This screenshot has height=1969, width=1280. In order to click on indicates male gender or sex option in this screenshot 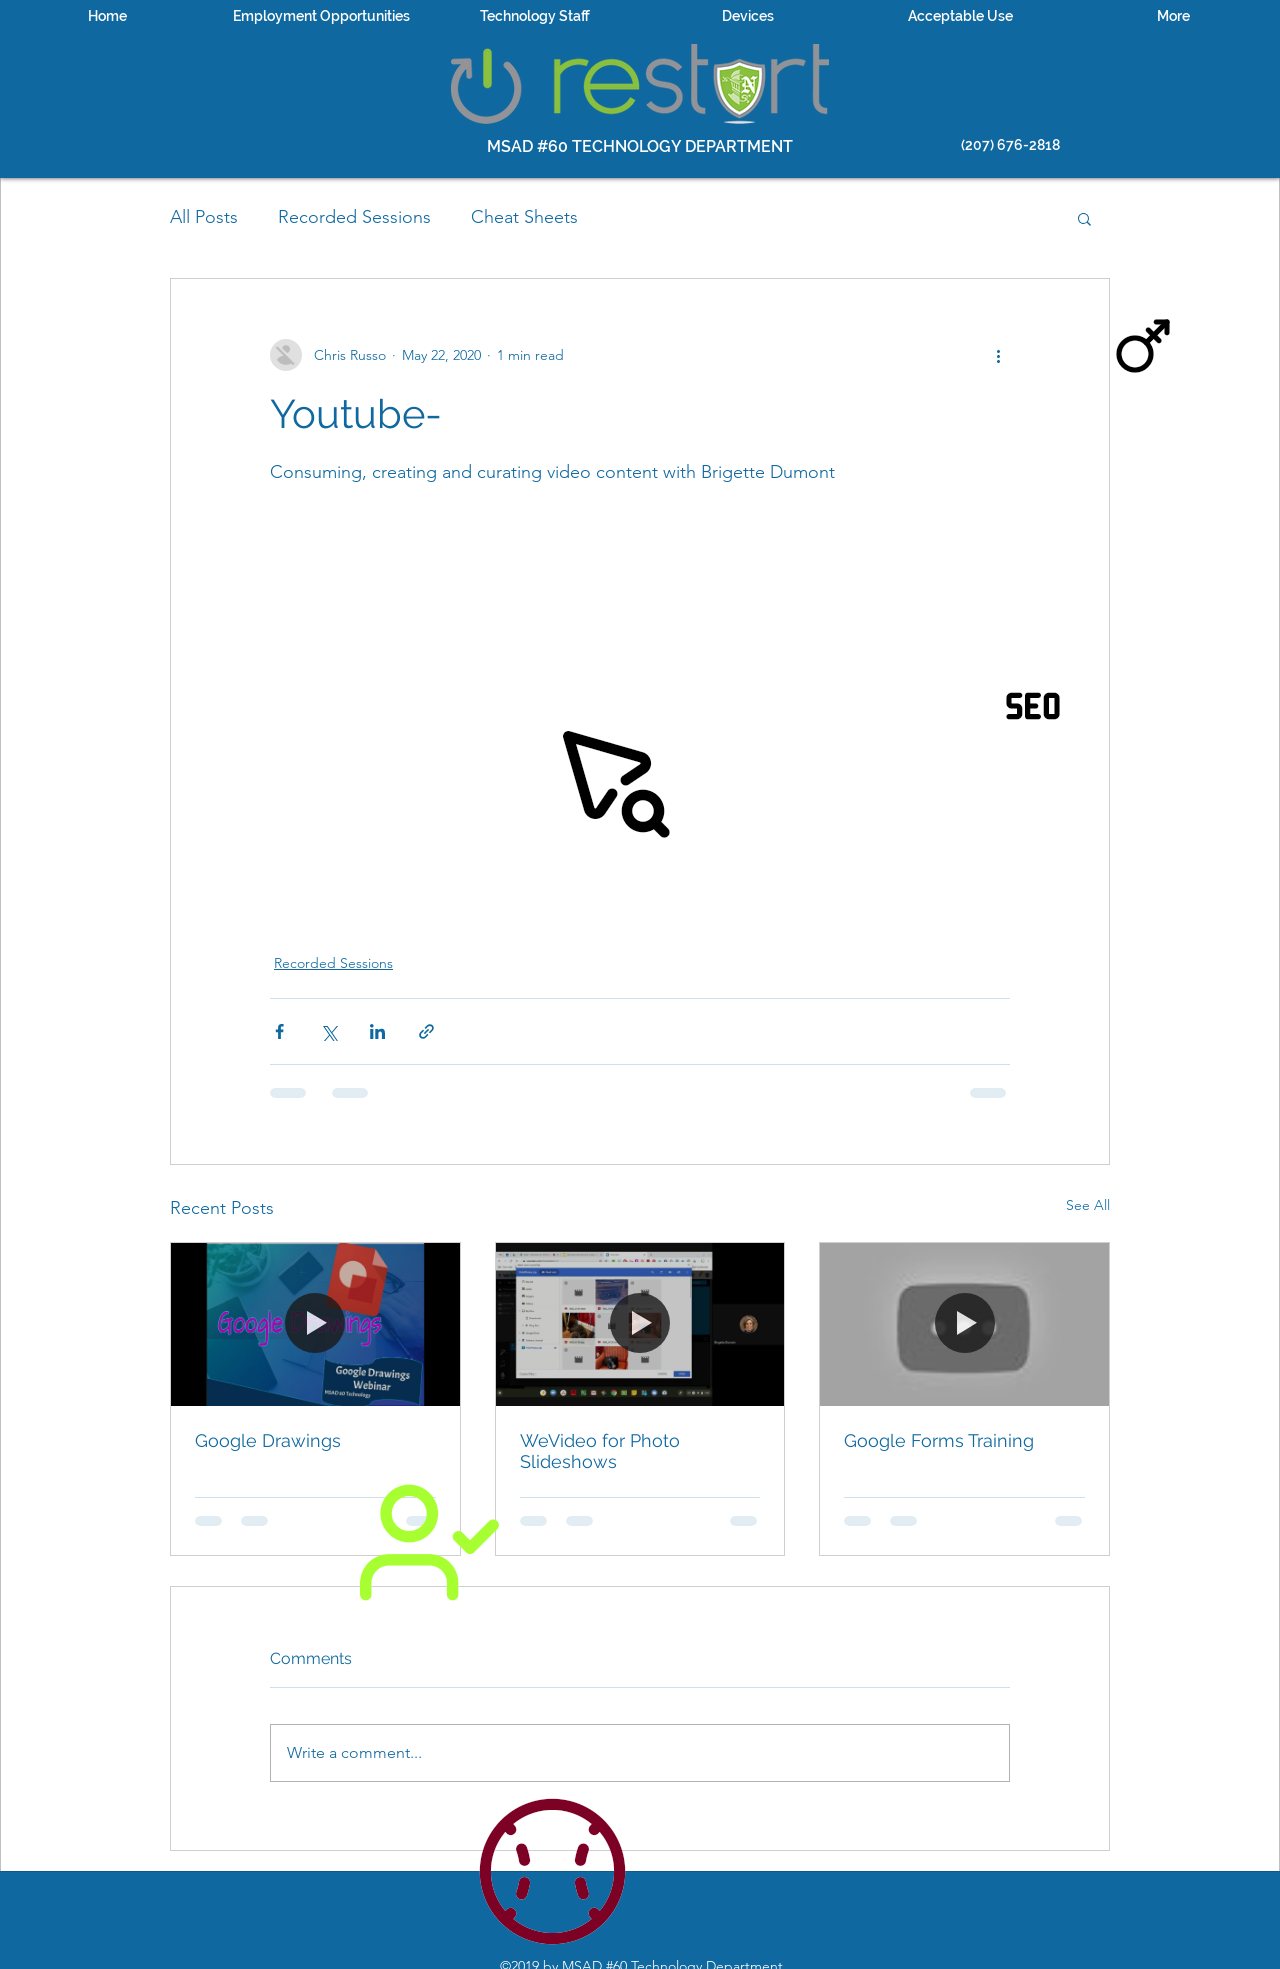, I will do `click(1143, 346)`.